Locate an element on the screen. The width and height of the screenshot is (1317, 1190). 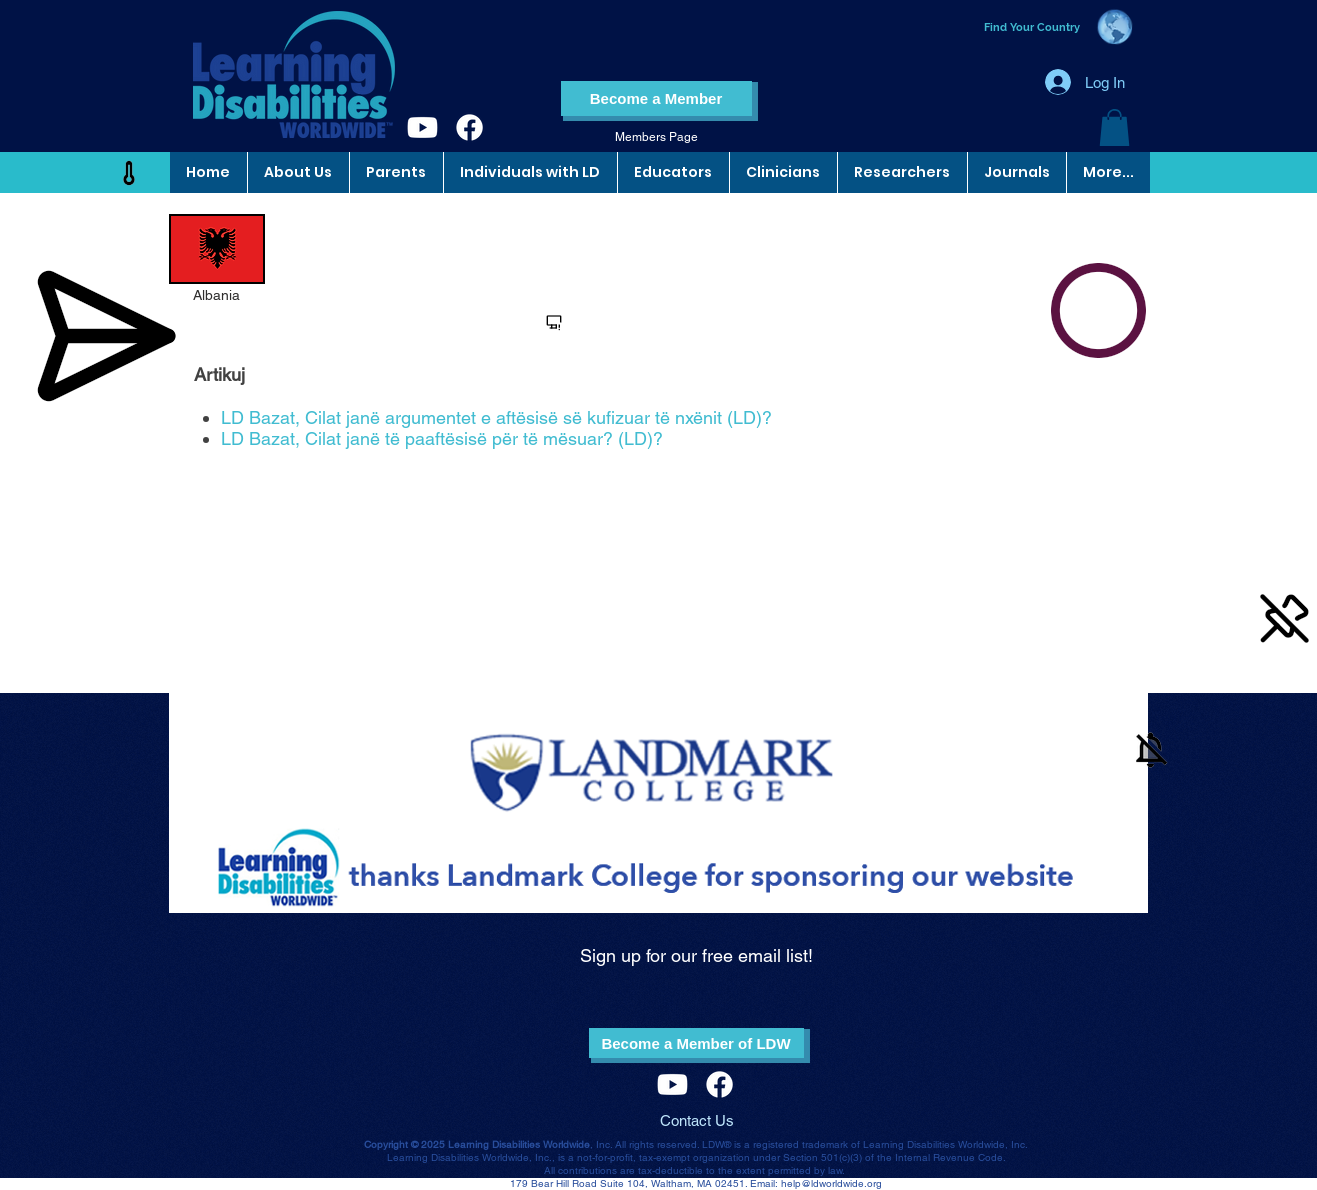
unselected radio button or checkbox option is located at coordinates (1098, 310).